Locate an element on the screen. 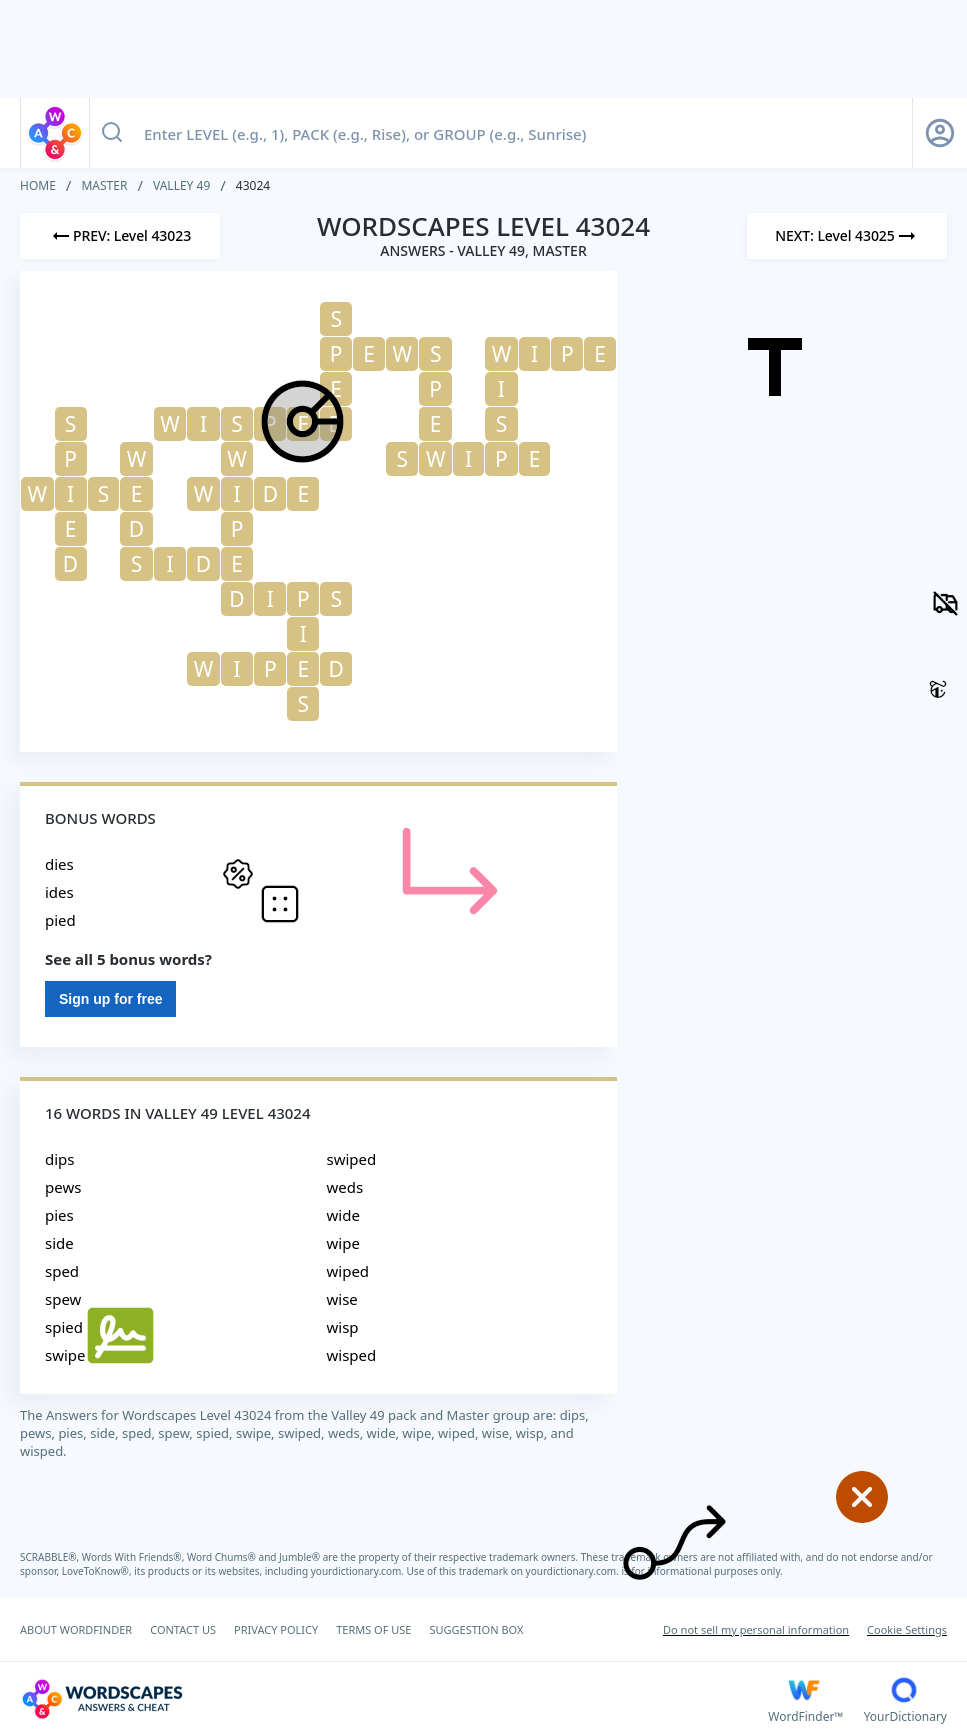  play or access music library is located at coordinates (302, 421).